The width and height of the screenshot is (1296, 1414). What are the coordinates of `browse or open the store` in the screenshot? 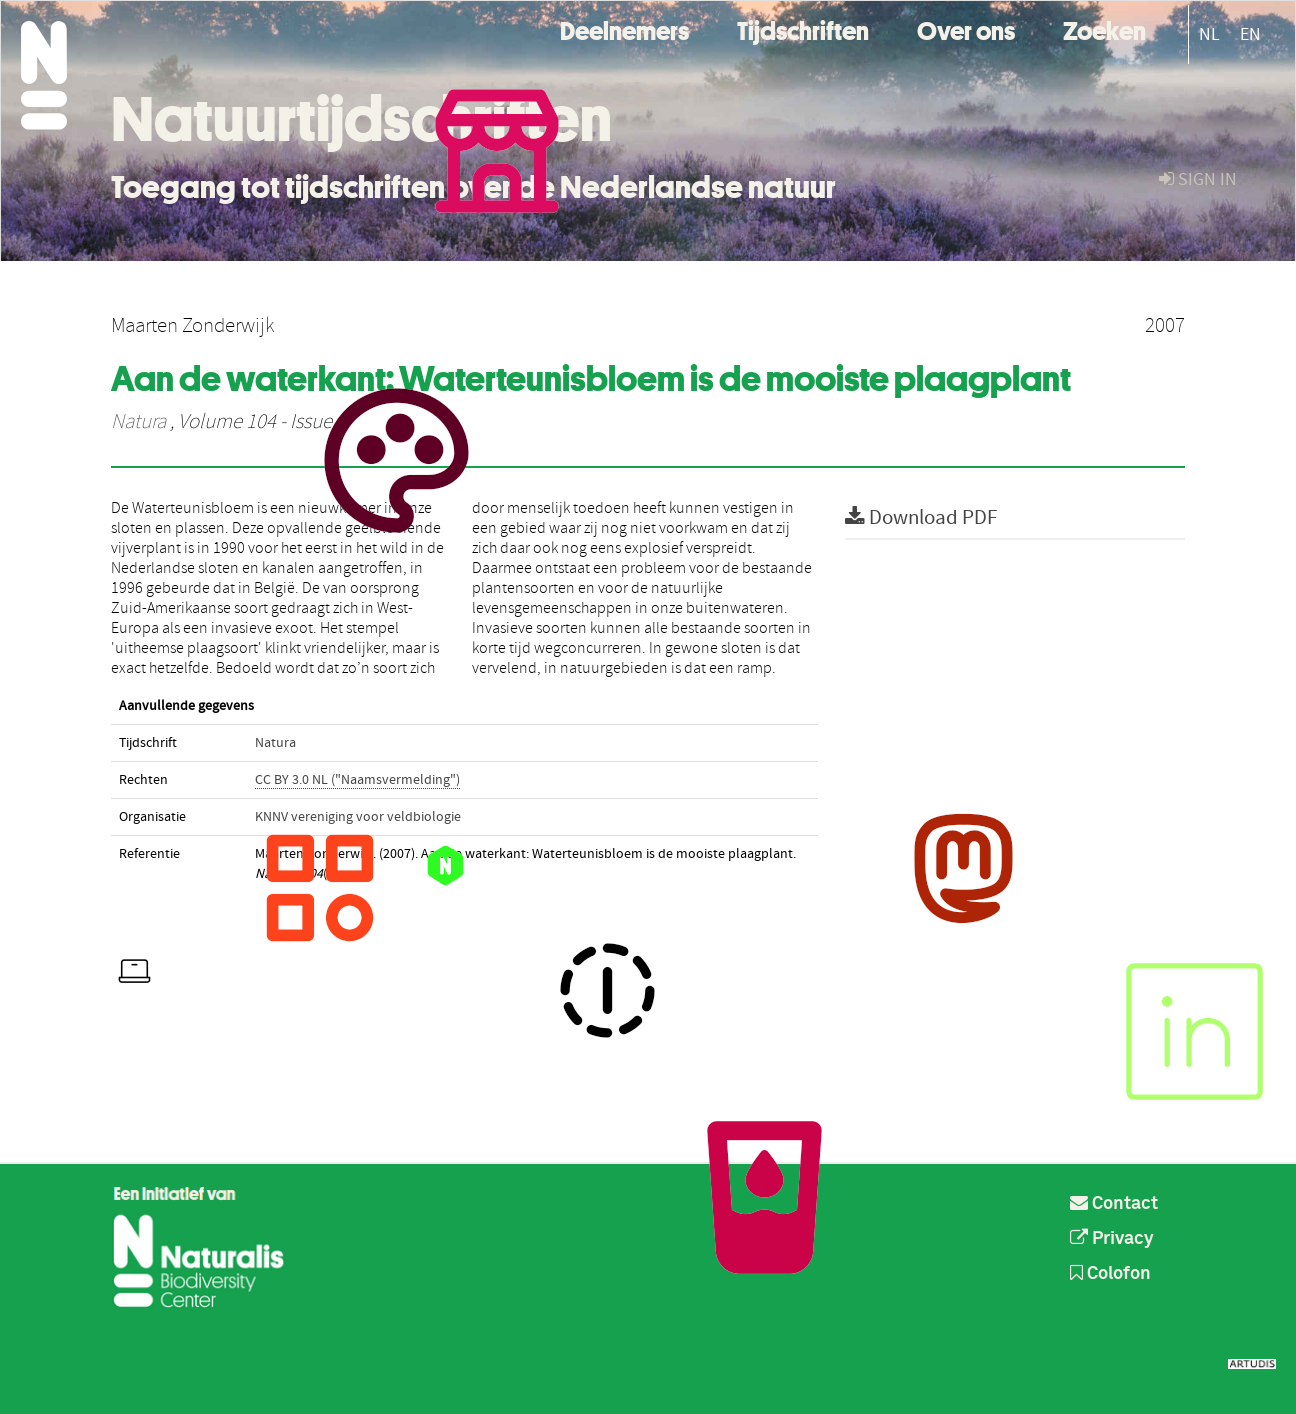 It's located at (497, 151).